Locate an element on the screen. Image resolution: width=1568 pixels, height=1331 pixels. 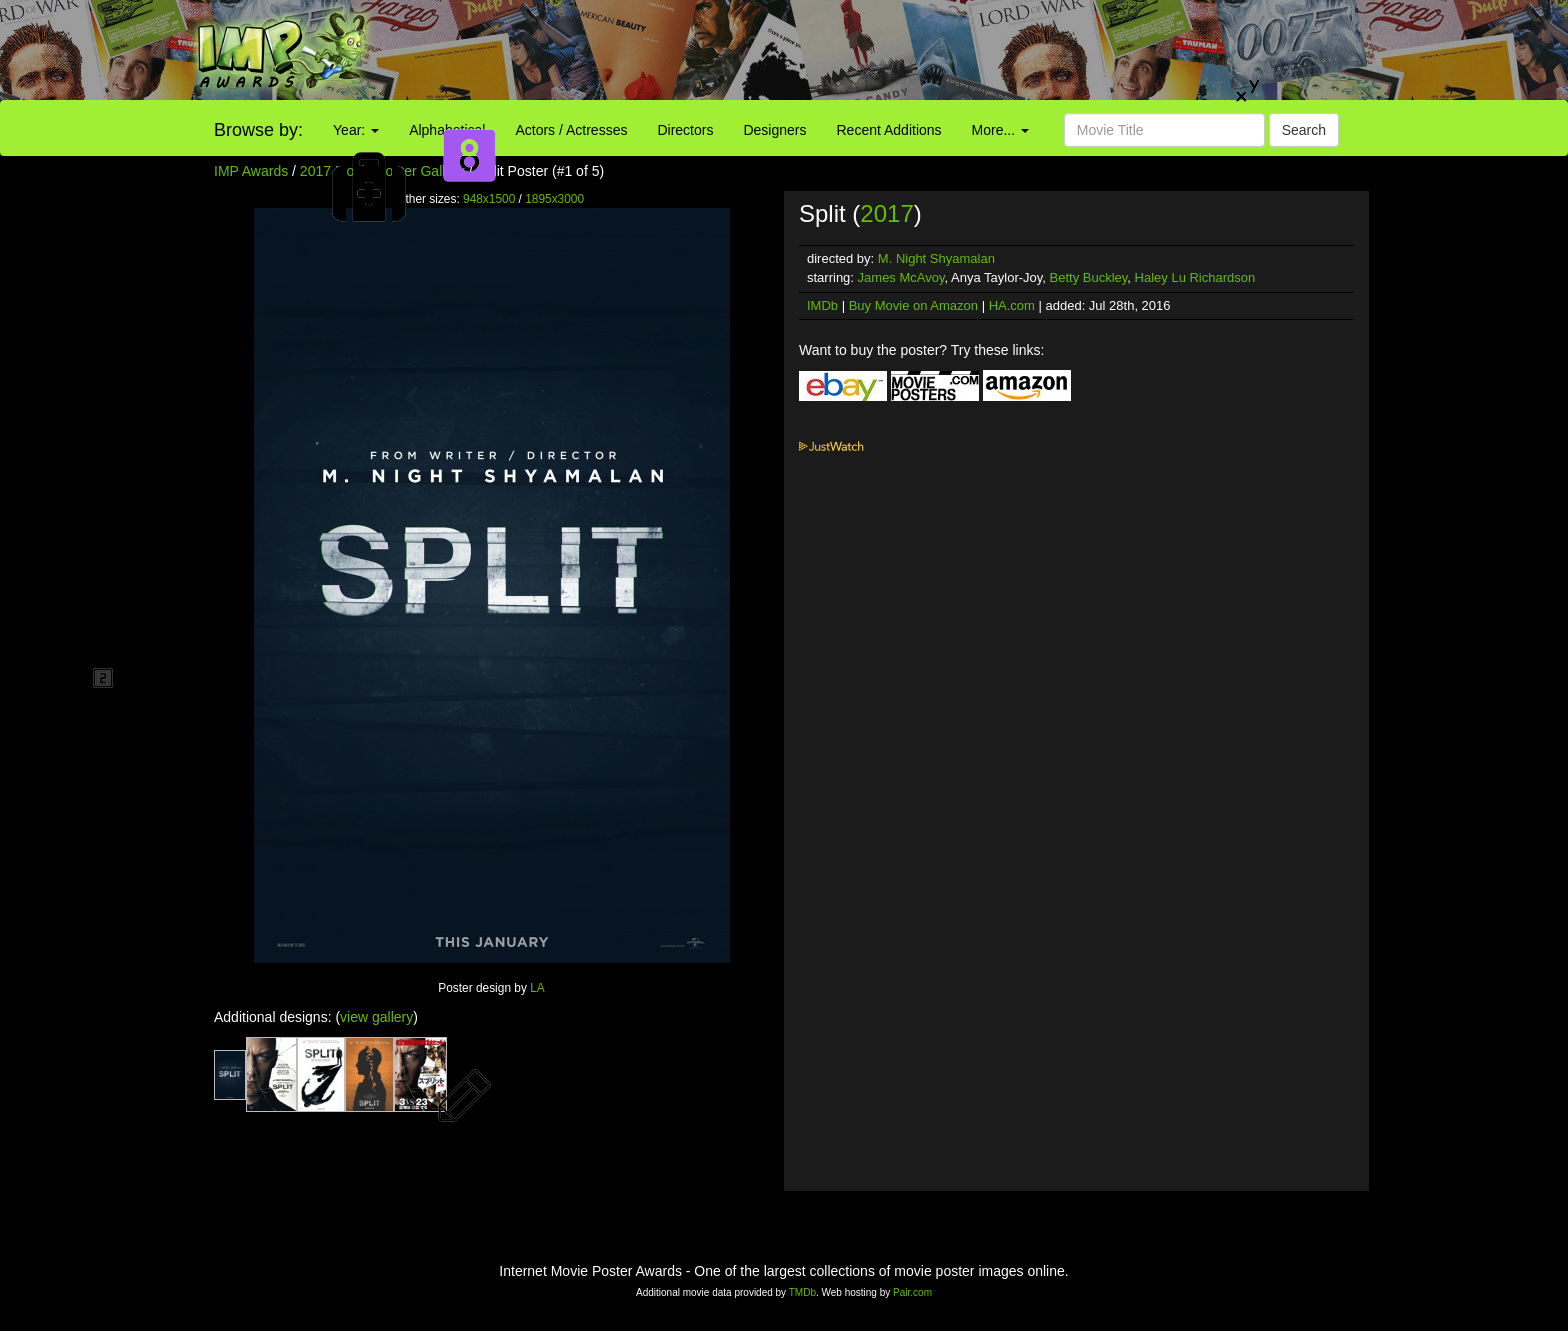
indicates step two in a multi-step process is located at coordinates (103, 678).